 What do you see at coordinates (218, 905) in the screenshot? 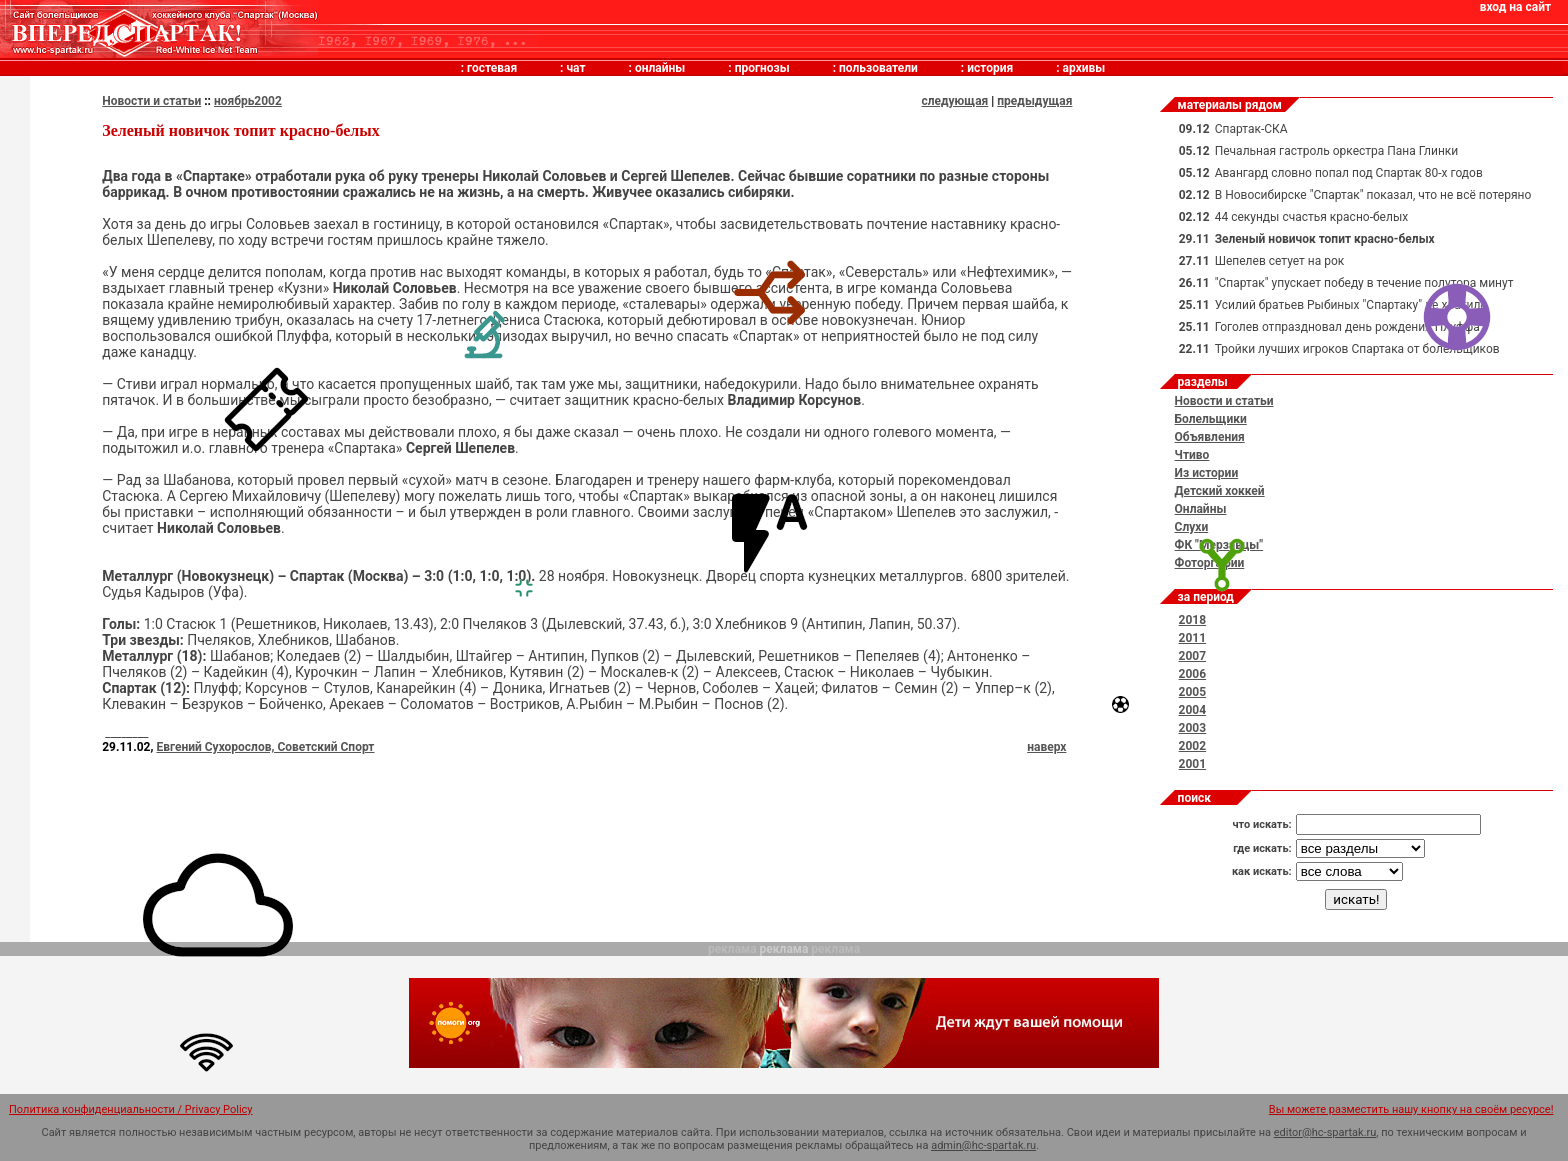
I see `access cloud storage` at bounding box center [218, 905].